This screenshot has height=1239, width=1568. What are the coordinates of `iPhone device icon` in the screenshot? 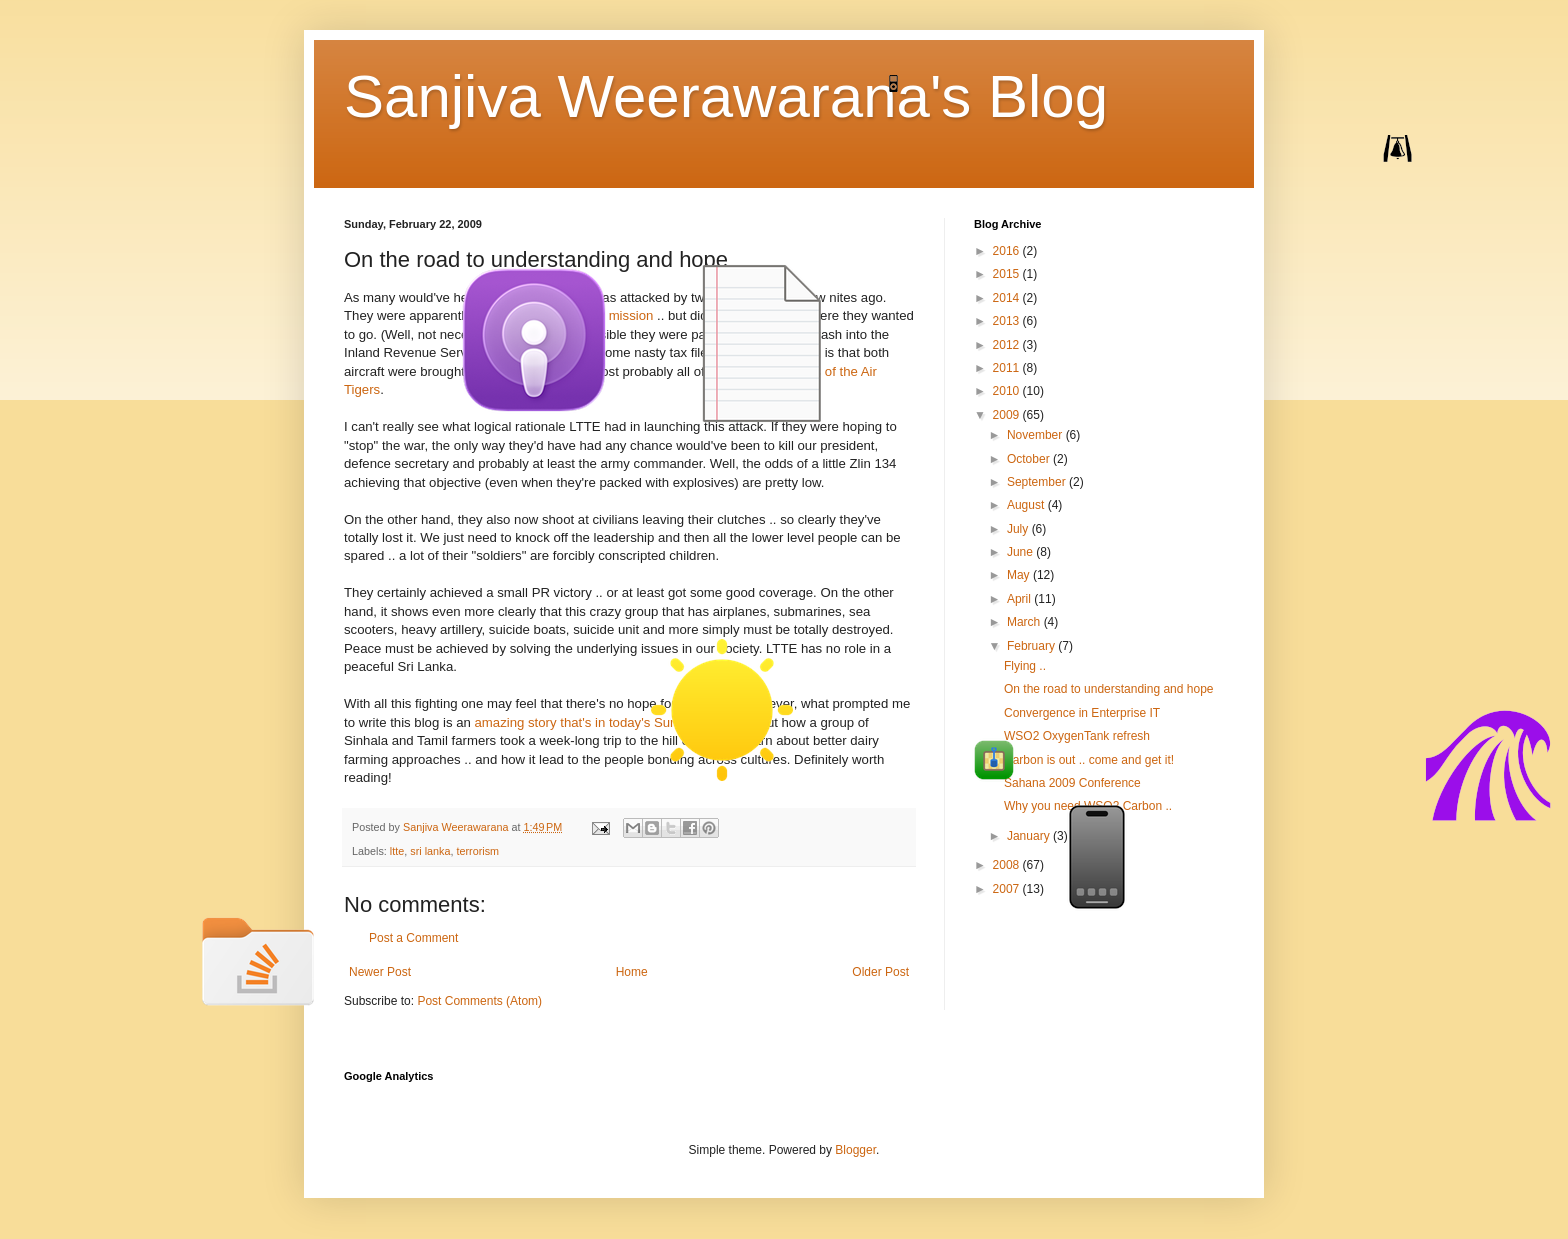 It's located at (1097, 857).